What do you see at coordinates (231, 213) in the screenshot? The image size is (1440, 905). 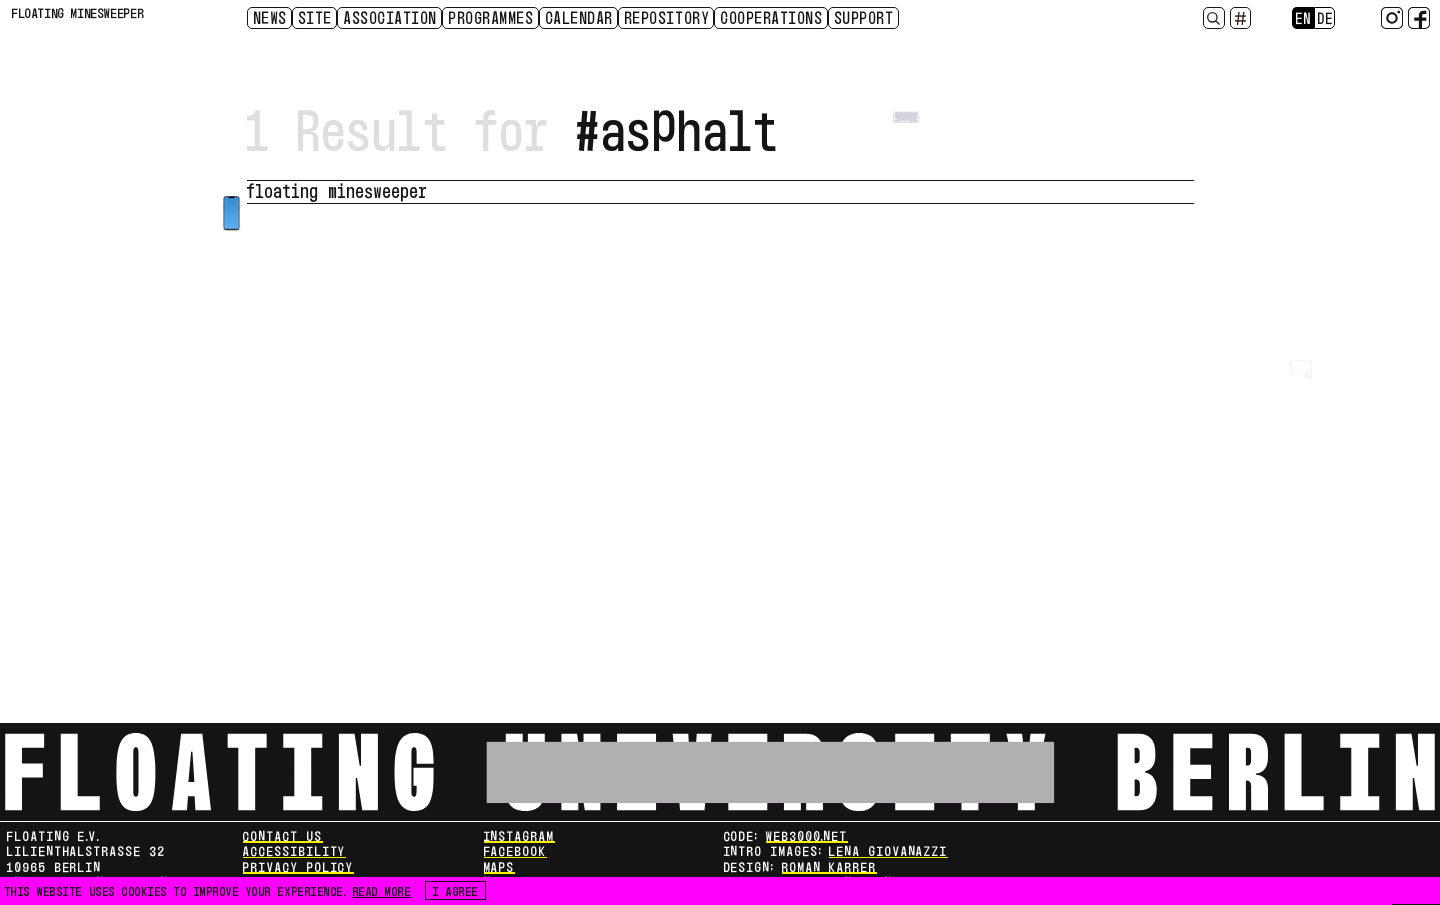 I see `indicates a connected iPhone device` at bounding box center [231, 213].